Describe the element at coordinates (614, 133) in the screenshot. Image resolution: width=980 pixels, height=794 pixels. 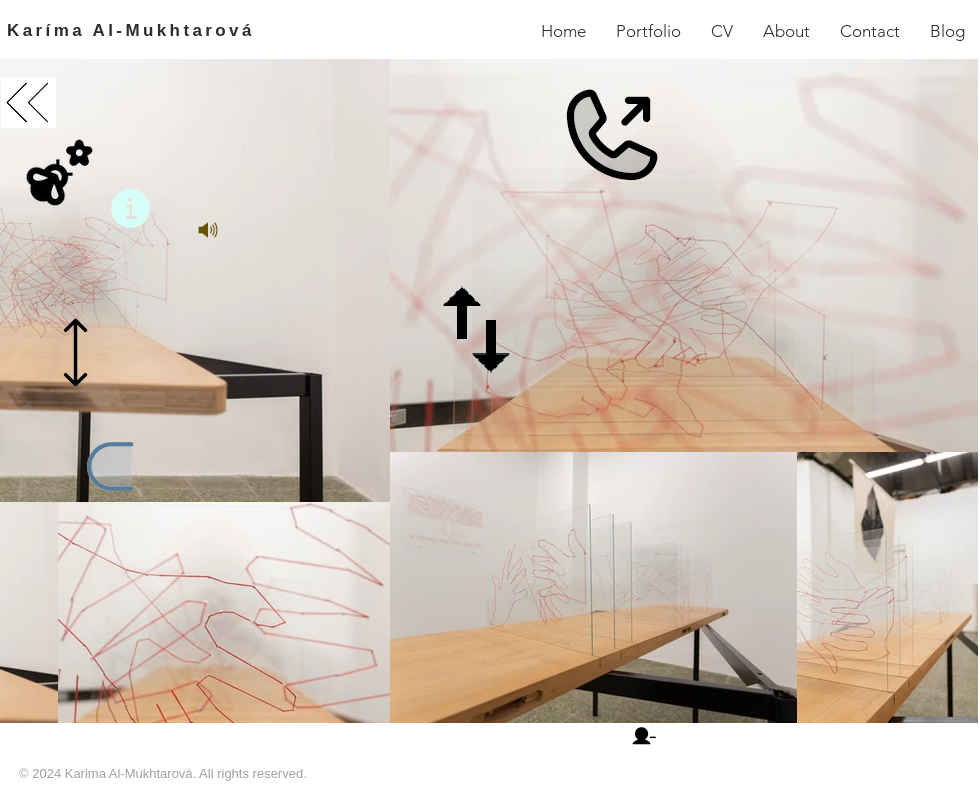
I see `make an outgoing call` at that location.